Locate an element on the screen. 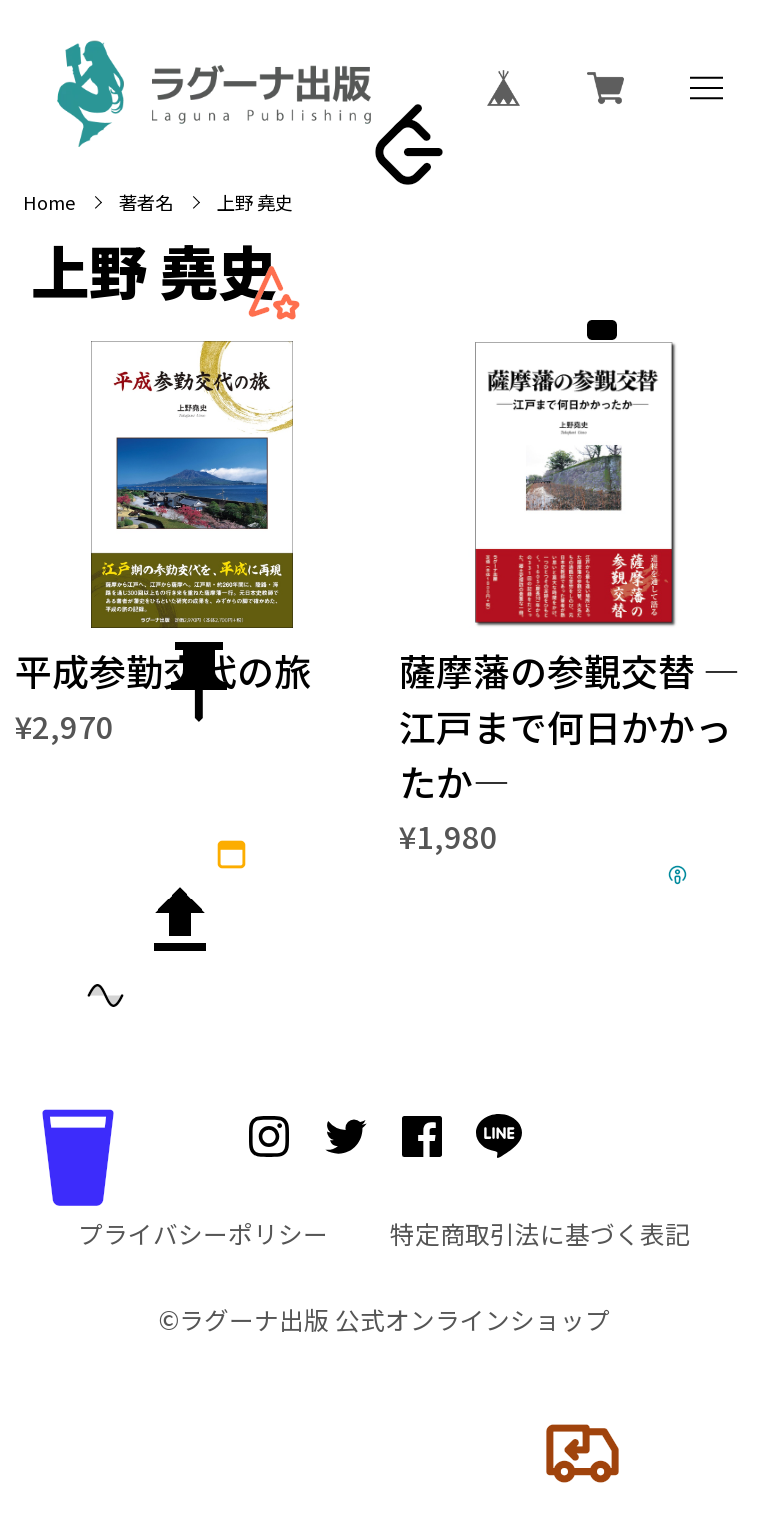  set image crop to 3:2 aspect ratio is located at coordinates (602, 330).